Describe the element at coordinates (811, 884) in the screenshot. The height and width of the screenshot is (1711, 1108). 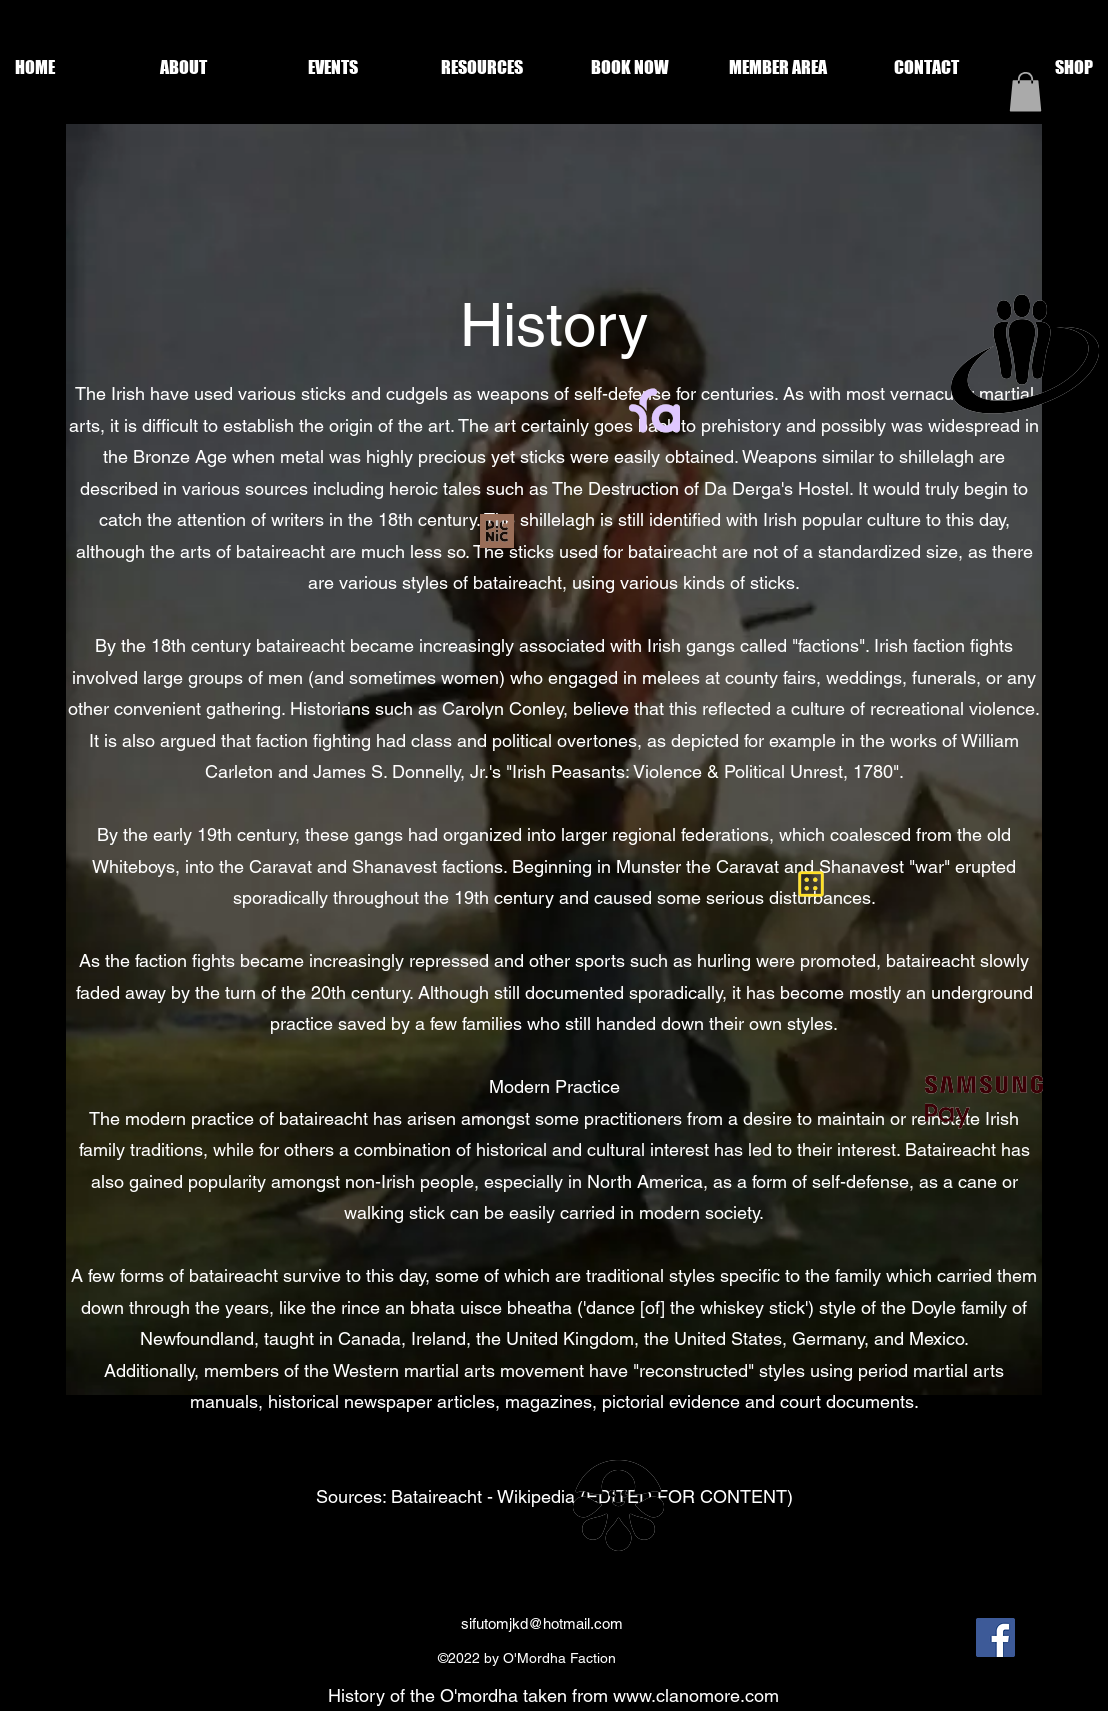
I see `randomize or shuffle content` at that location.